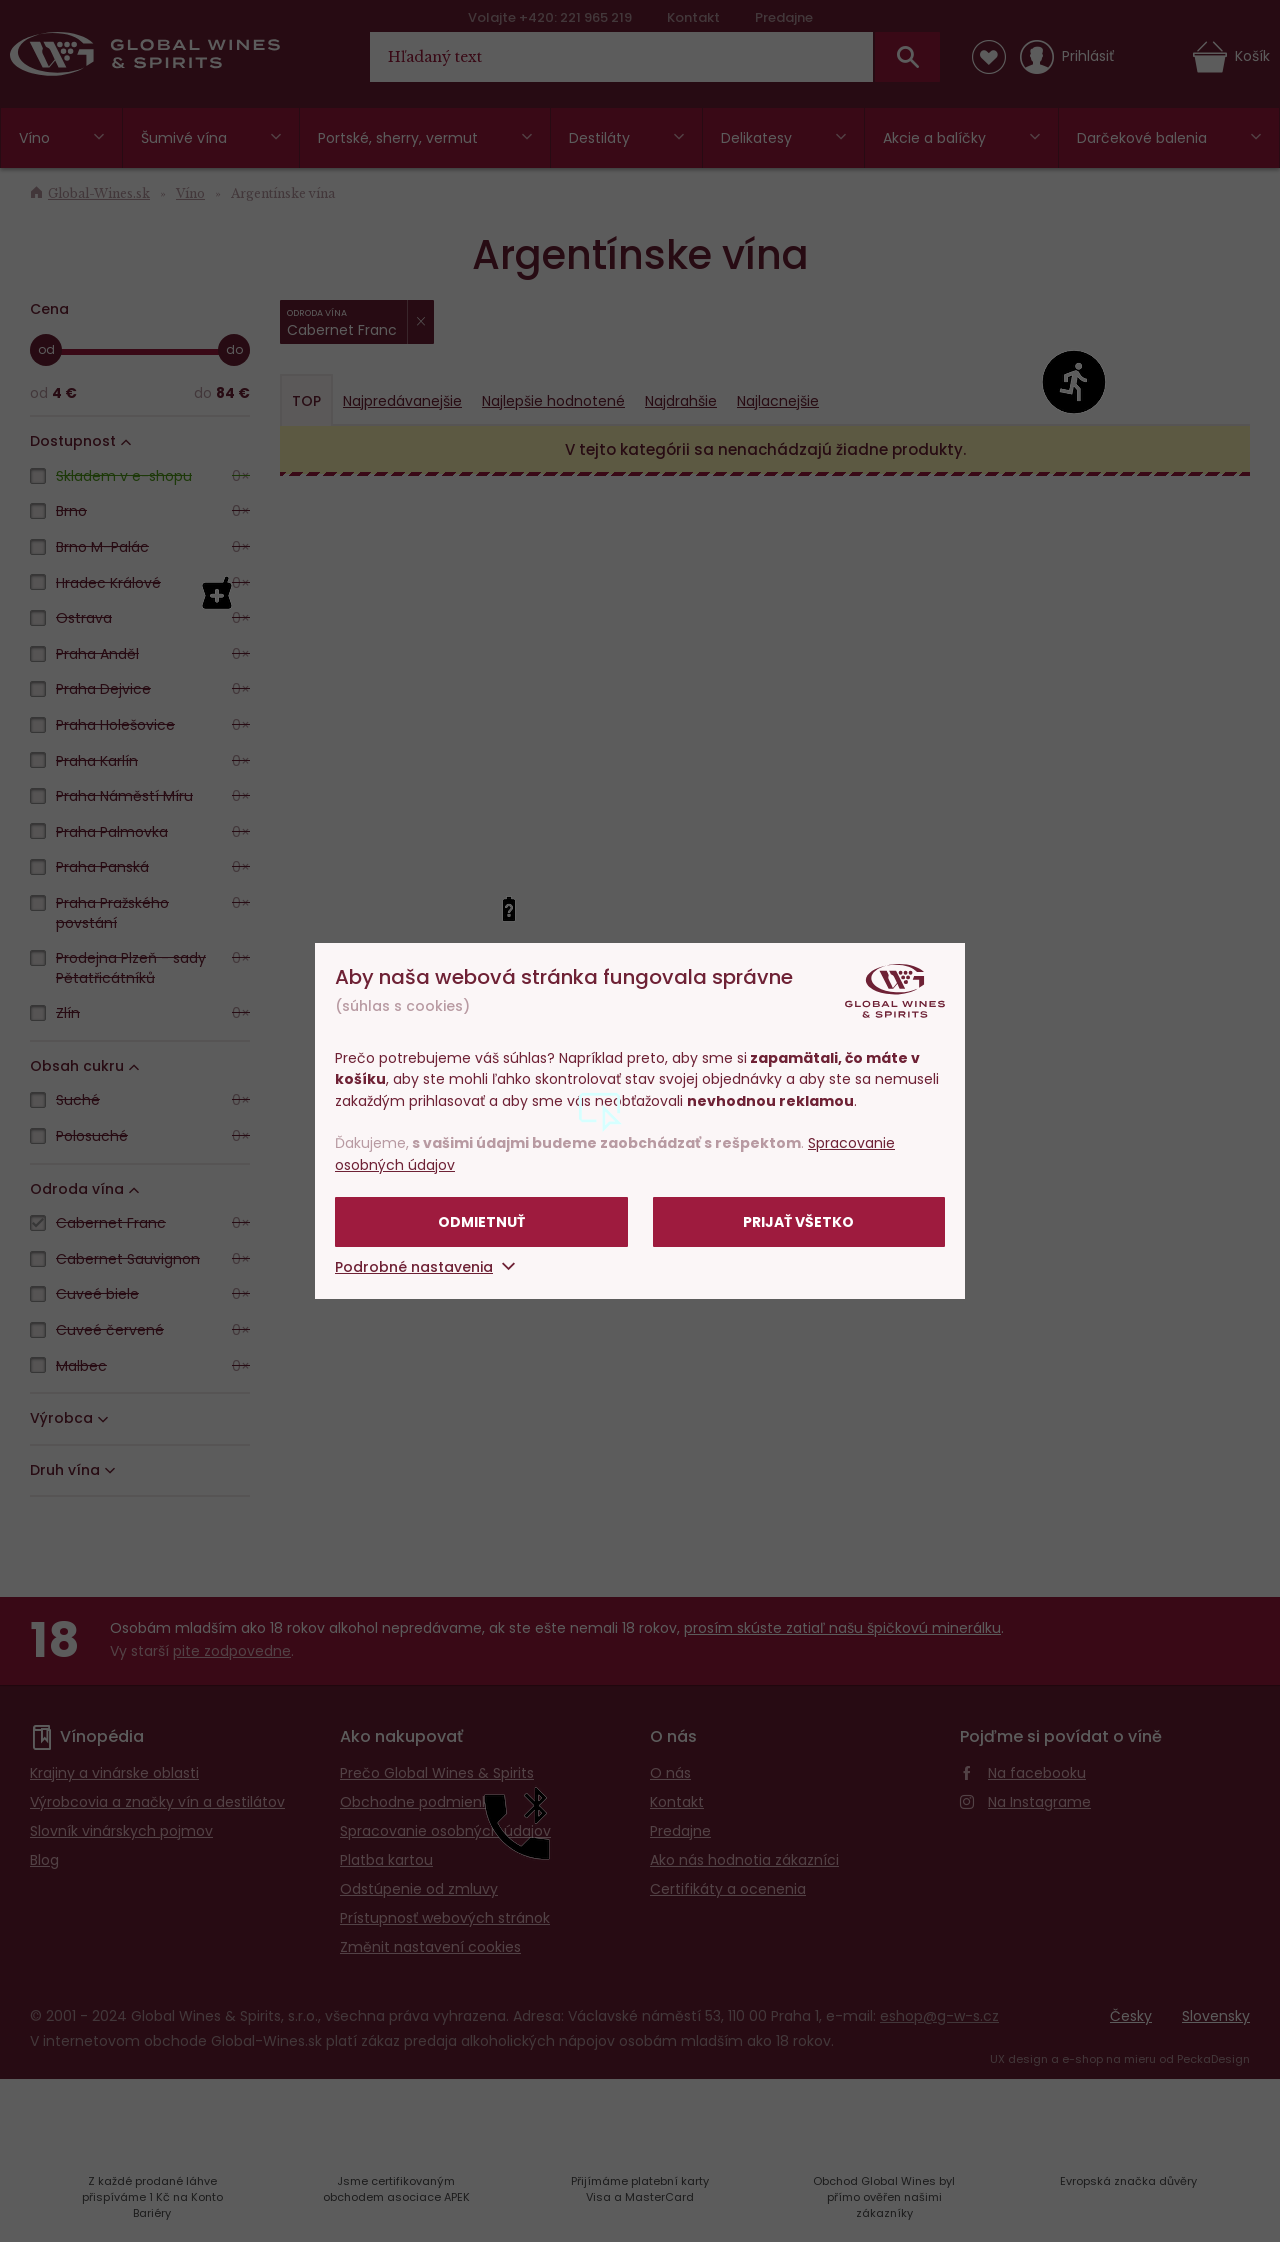 The image size is (1280, 2242). What do you see at coordinates (1074, 382) in the screenshot?
I see `access running or fitness tracking features` at bounding box center [1074, 382].